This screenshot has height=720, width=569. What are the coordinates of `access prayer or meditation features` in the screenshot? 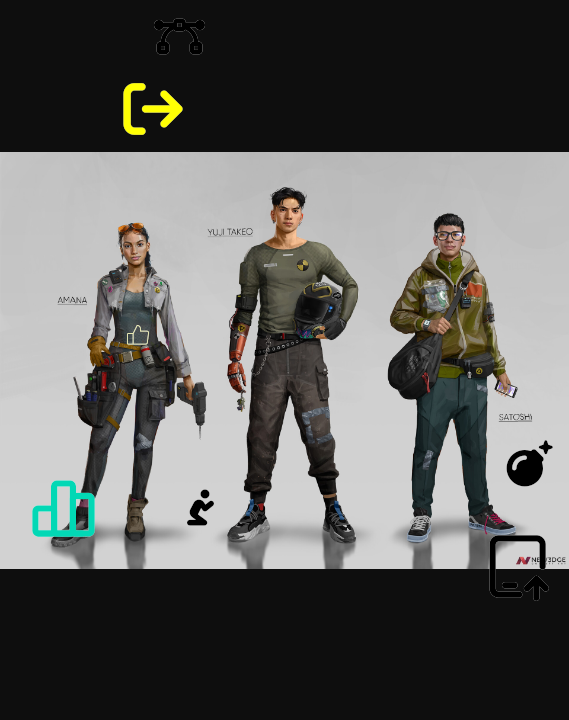 It's located at (200, 507).